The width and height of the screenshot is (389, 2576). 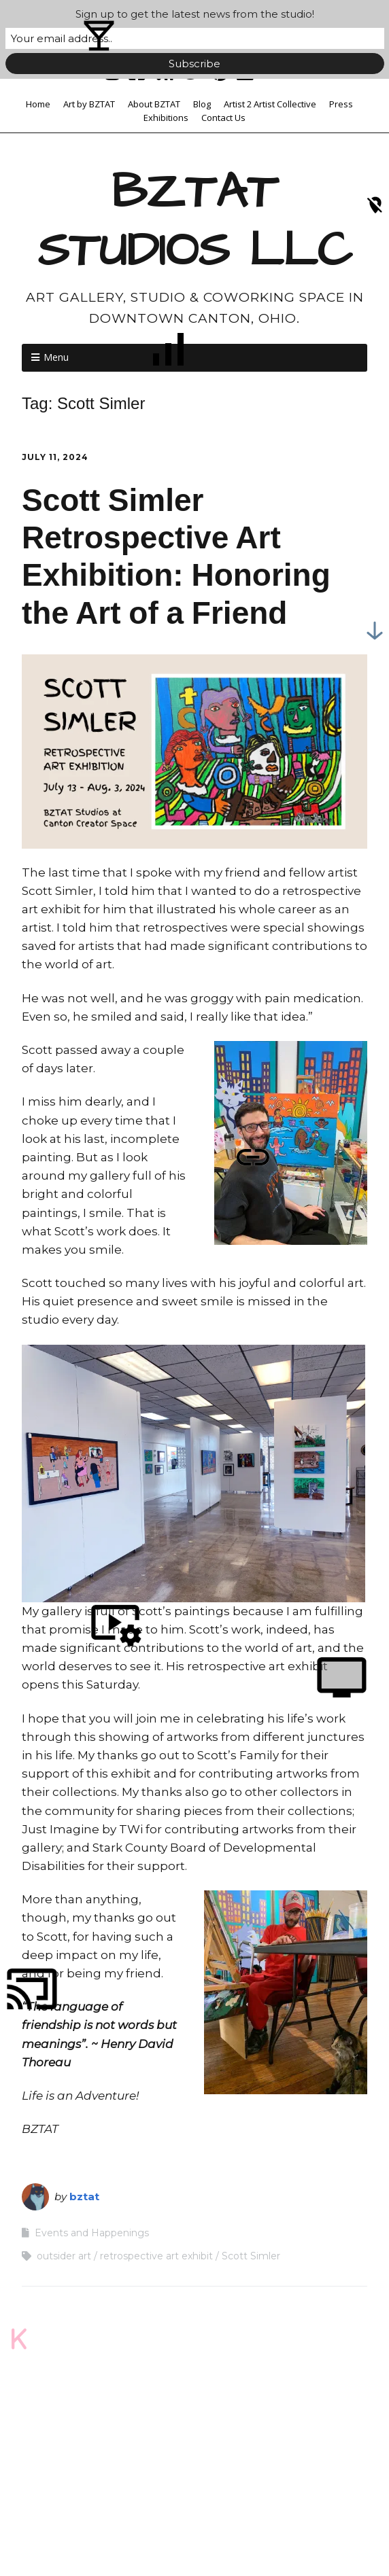 What do you see at coordinates (99, 35) in the screenshot?
I see `find nearby bars or nightlife` at bounding box center [99, 35].